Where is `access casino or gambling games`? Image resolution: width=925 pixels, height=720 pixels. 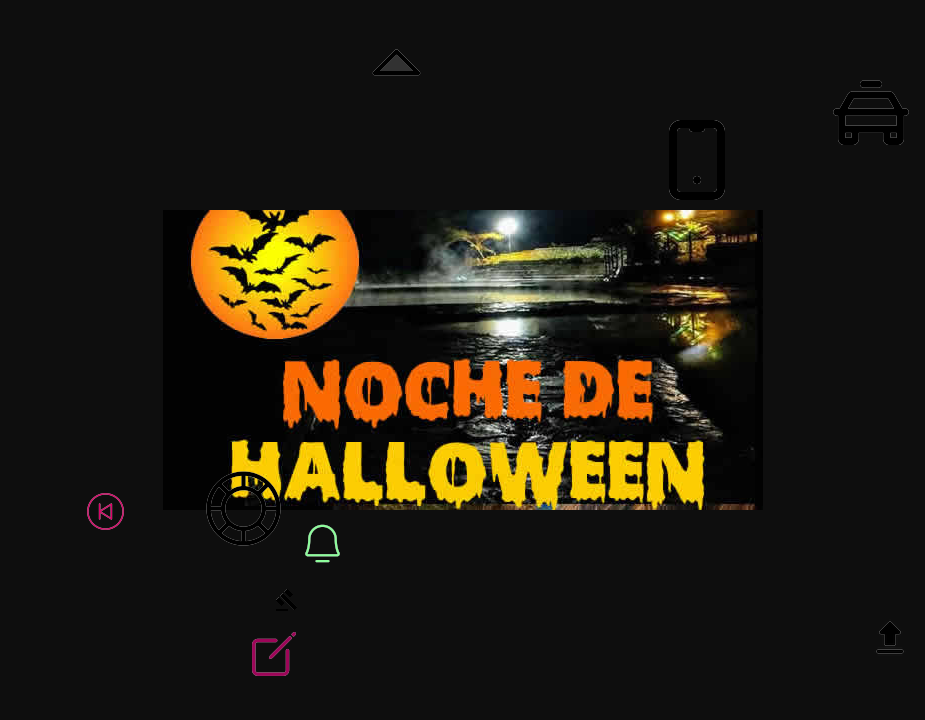
access casino or gambling games is located at coordinates (243, 508).